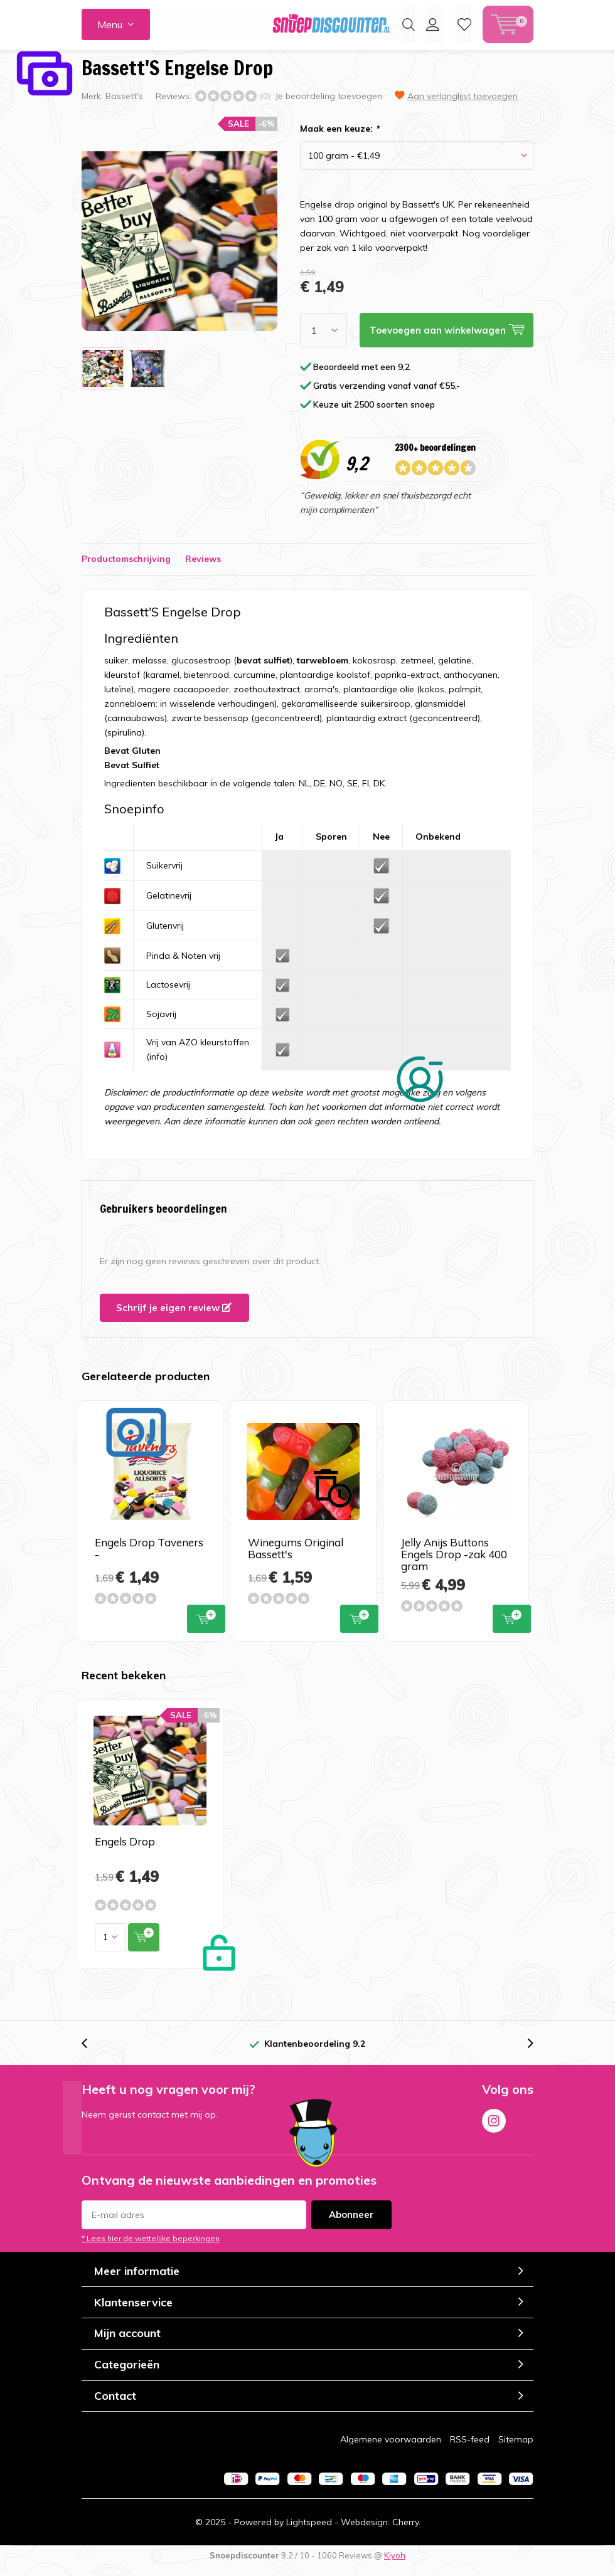  I want to click on remove a user from your contacts, so click(420, 1079).